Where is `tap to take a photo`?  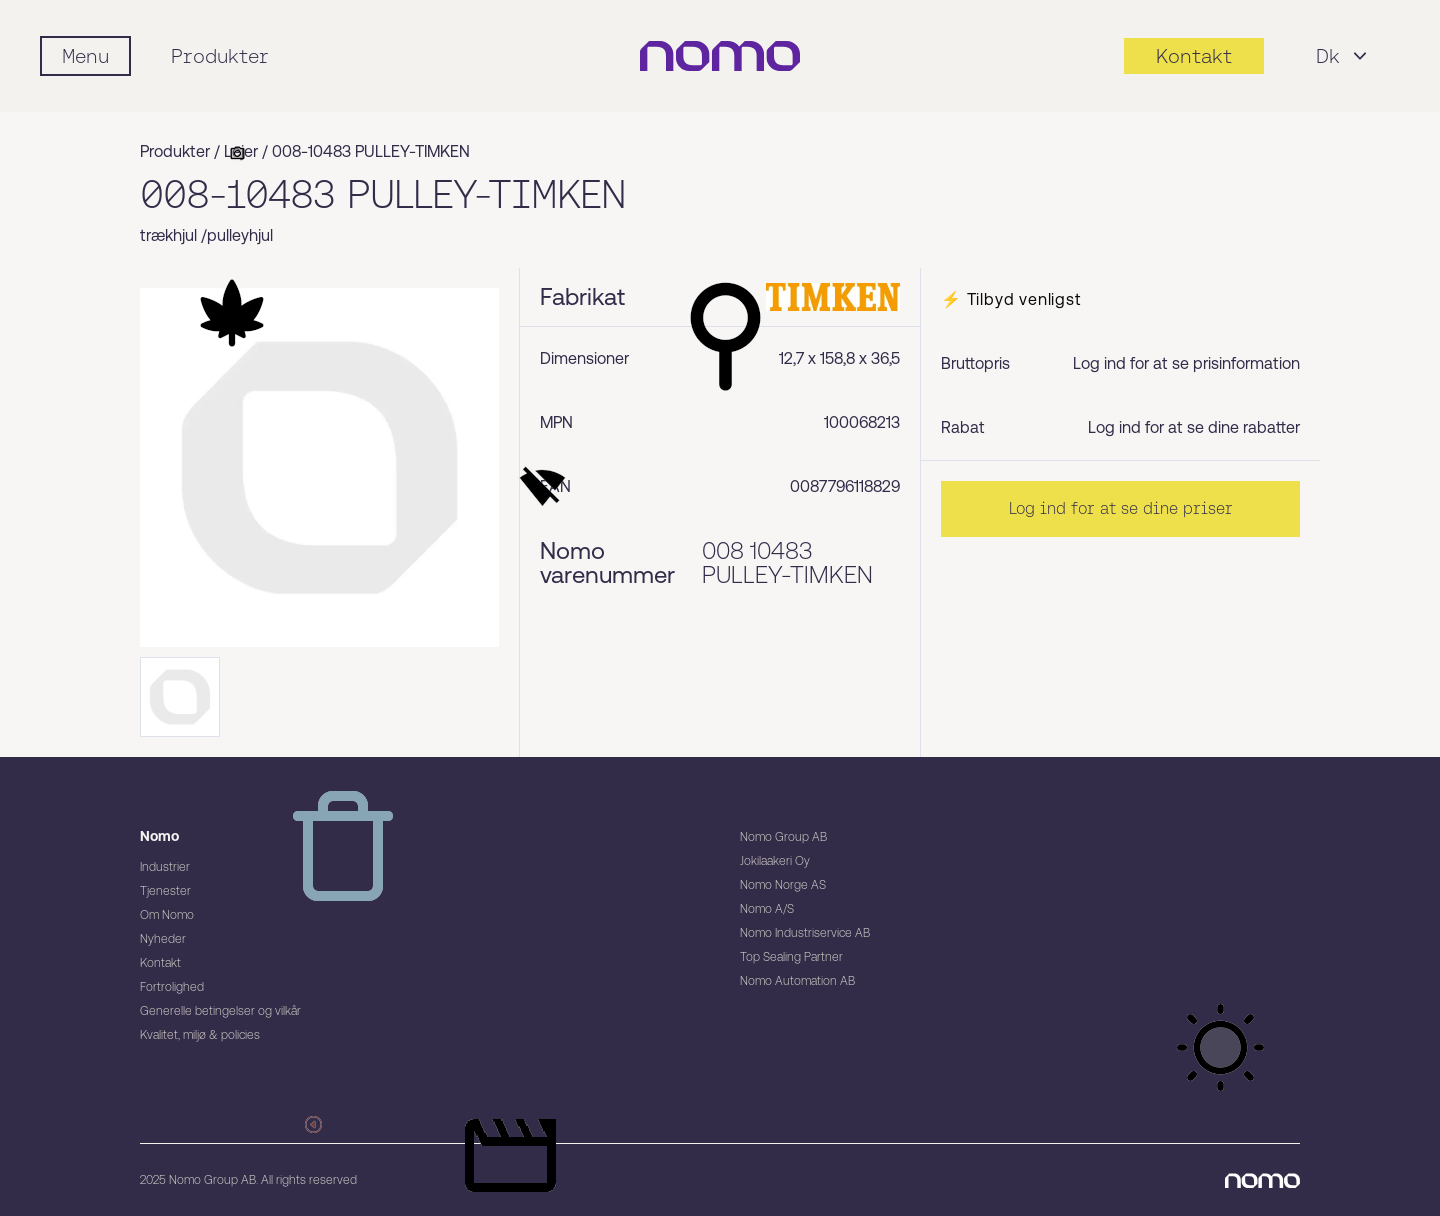 tap to take a photo is located at coordinates (237, 153).